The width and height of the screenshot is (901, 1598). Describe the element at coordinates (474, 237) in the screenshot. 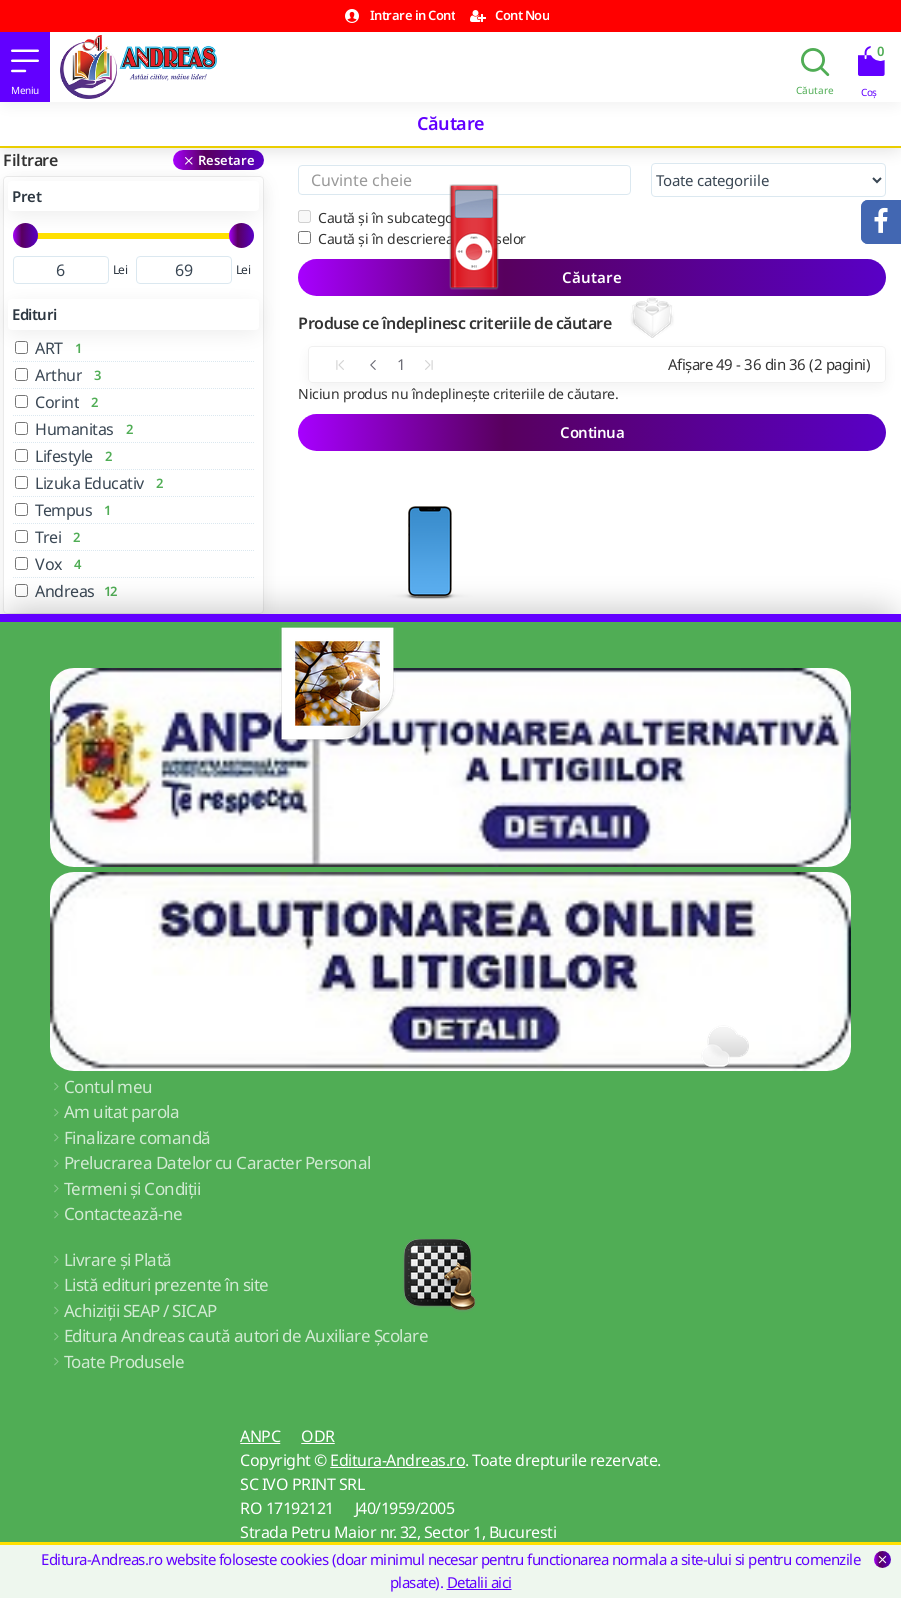

I see `indicates a connected iPod nano device` at that location.